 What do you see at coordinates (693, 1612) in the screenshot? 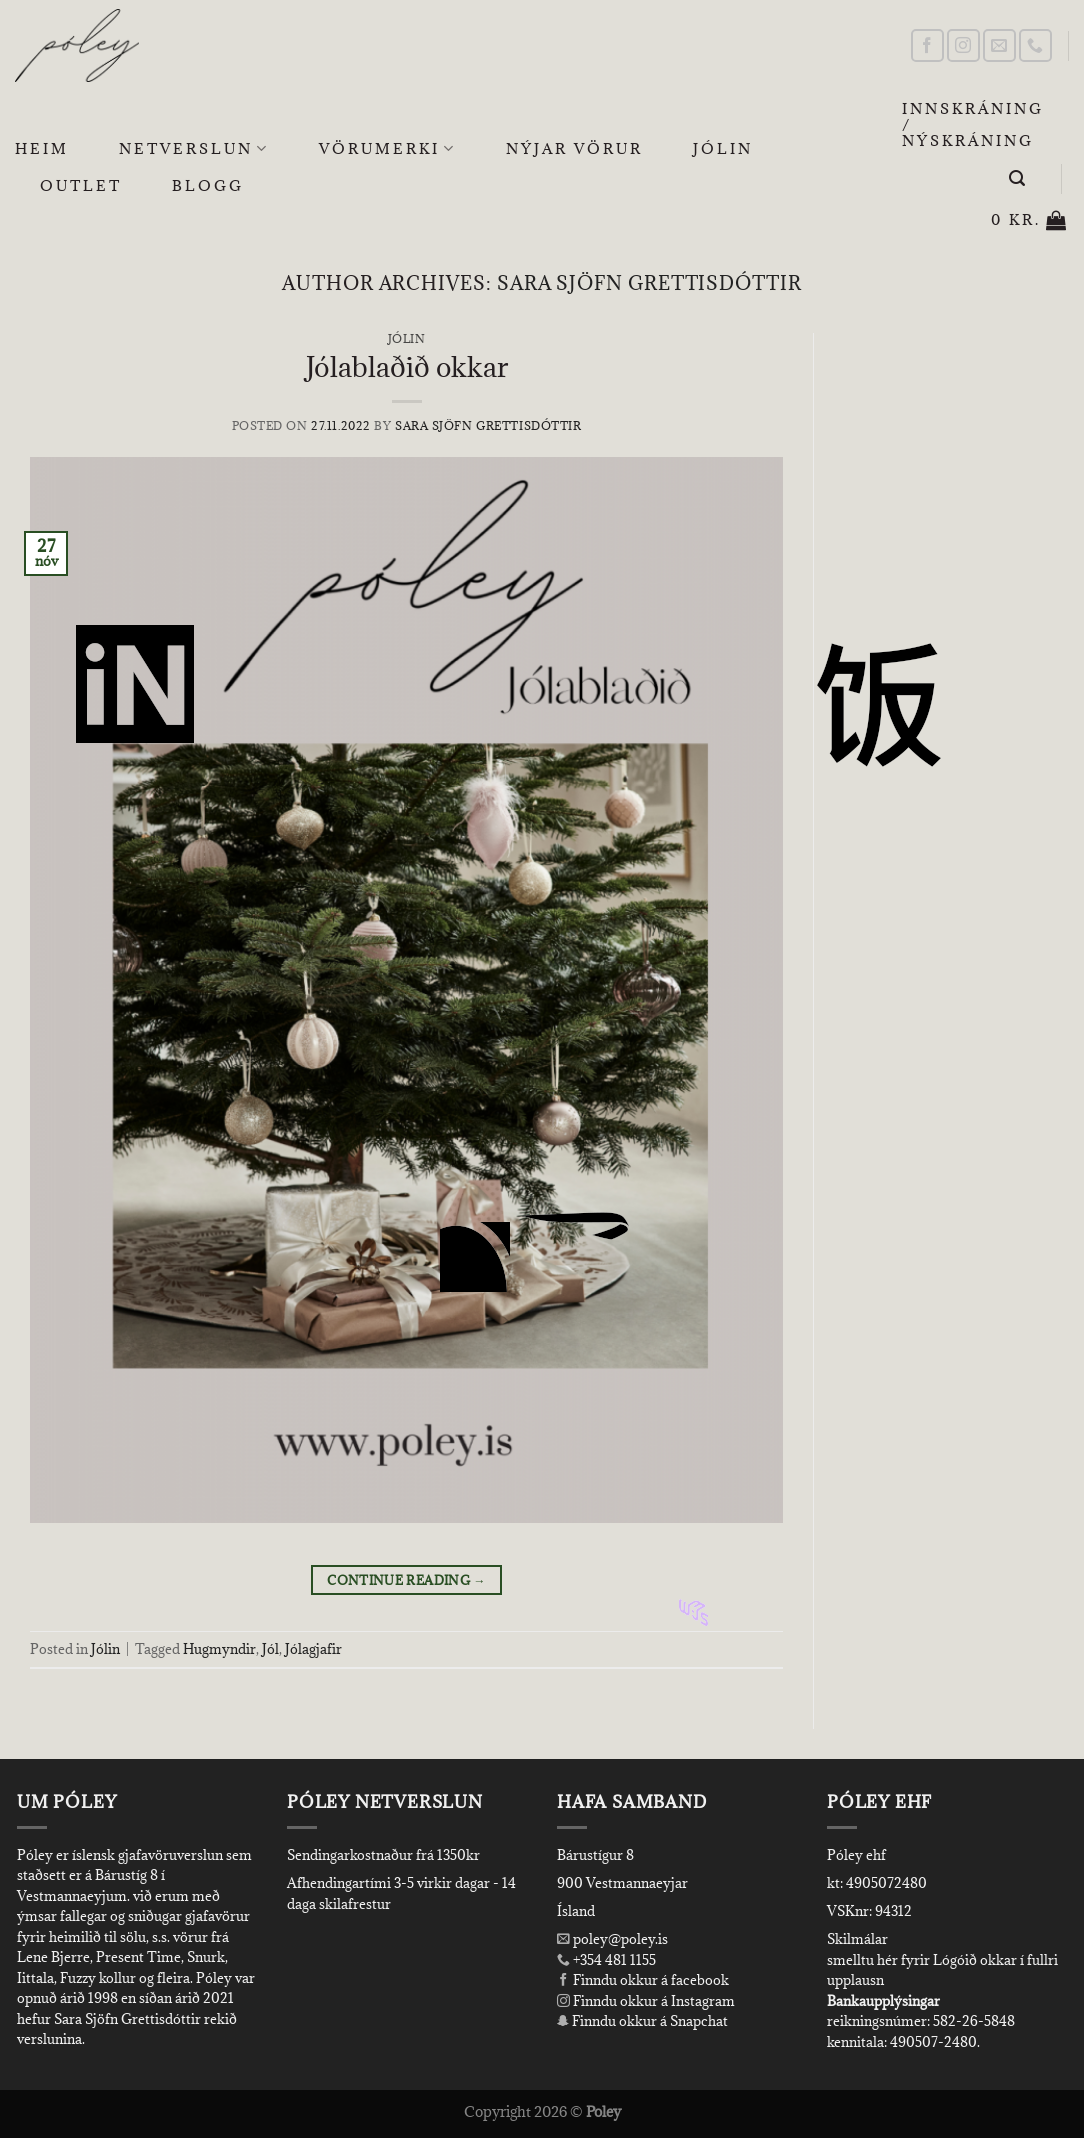
I see `web3.js library or project branding` at bounding box center [693, 1612].